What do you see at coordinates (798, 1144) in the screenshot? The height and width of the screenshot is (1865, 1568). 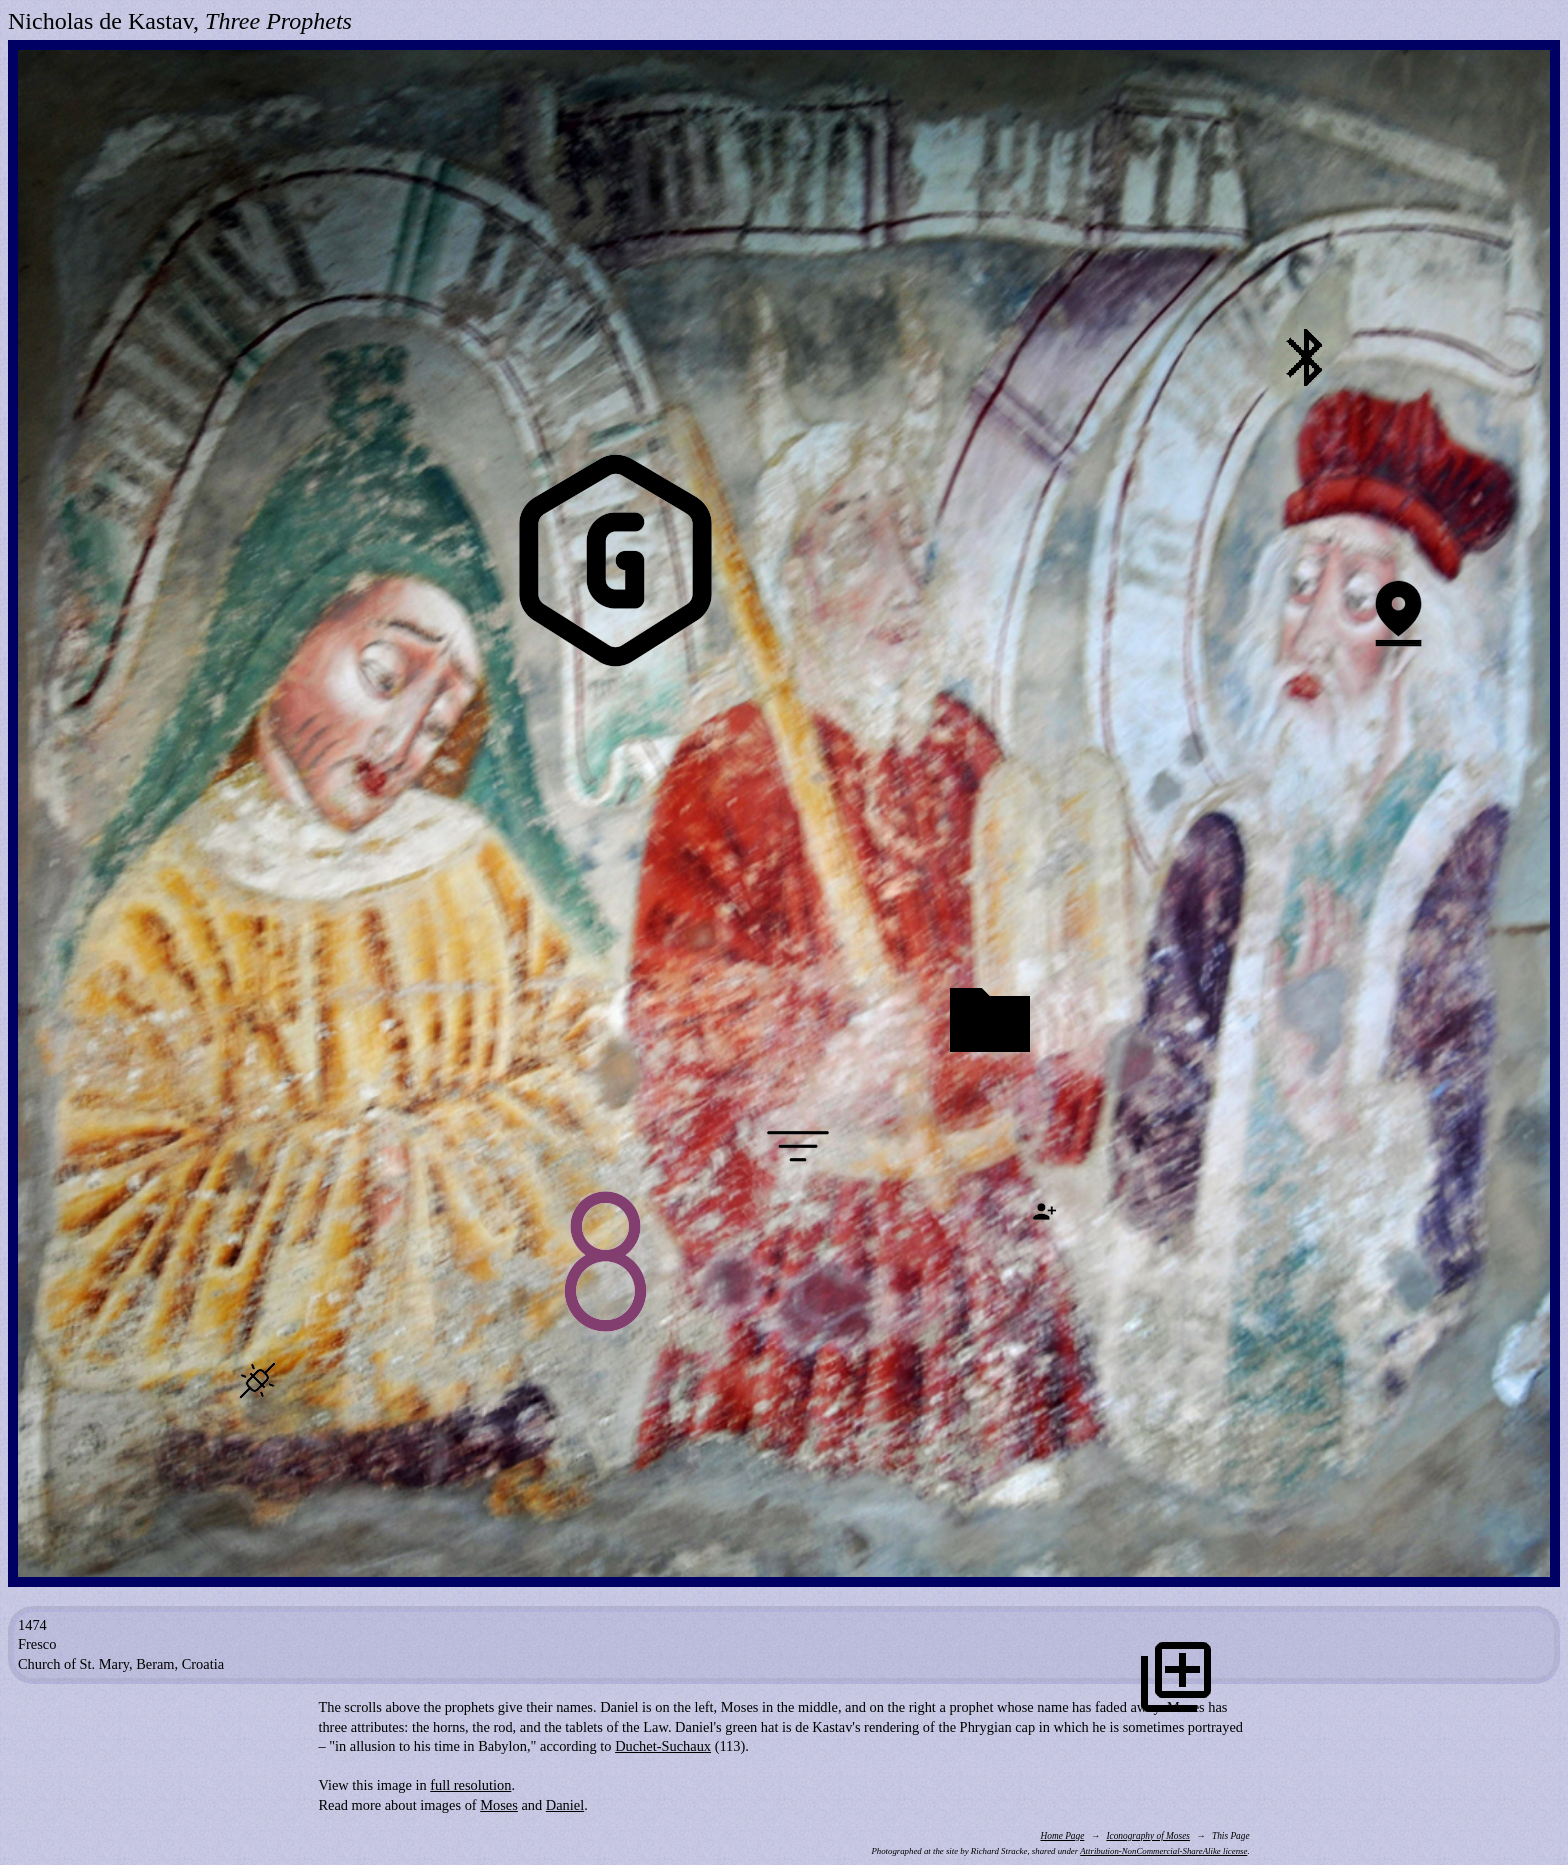 I see `filter or sort content` at bounding box center [798, 1144].